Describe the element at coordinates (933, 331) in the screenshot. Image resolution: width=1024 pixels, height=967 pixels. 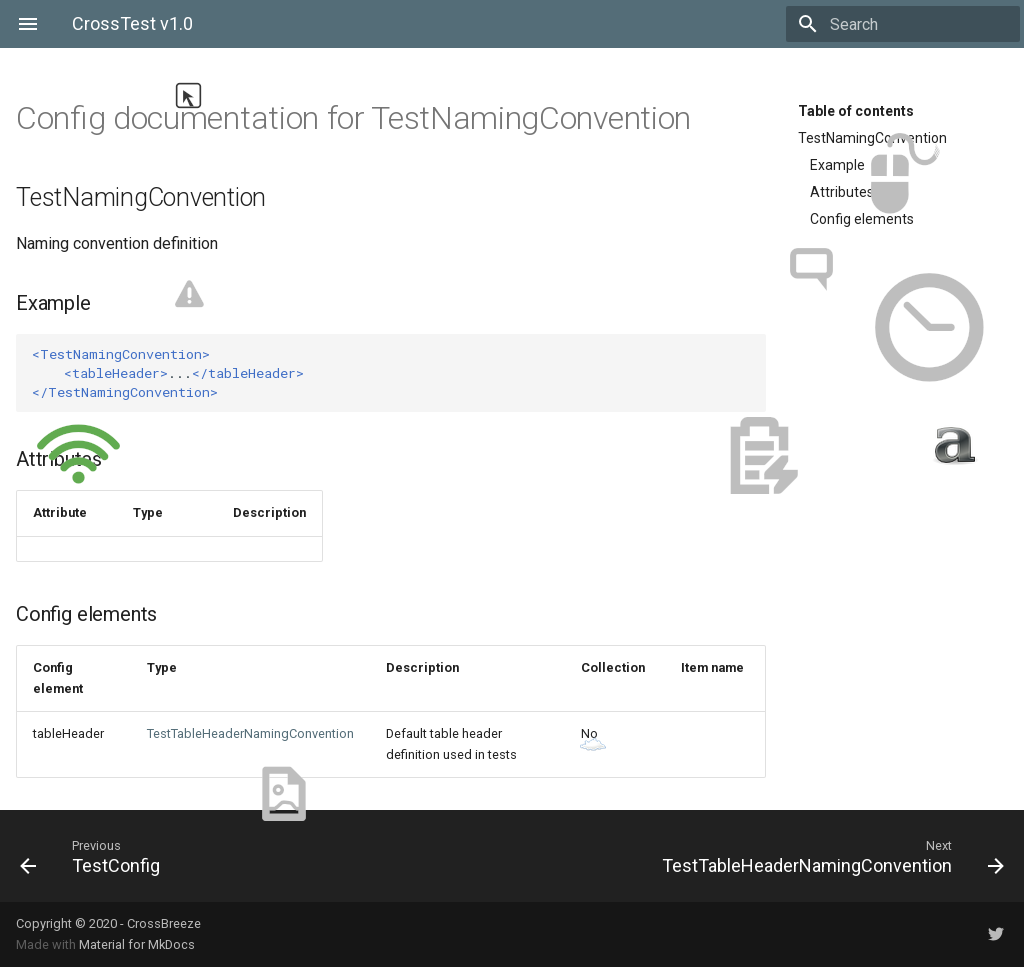
I see `open date and time settings` at that location.